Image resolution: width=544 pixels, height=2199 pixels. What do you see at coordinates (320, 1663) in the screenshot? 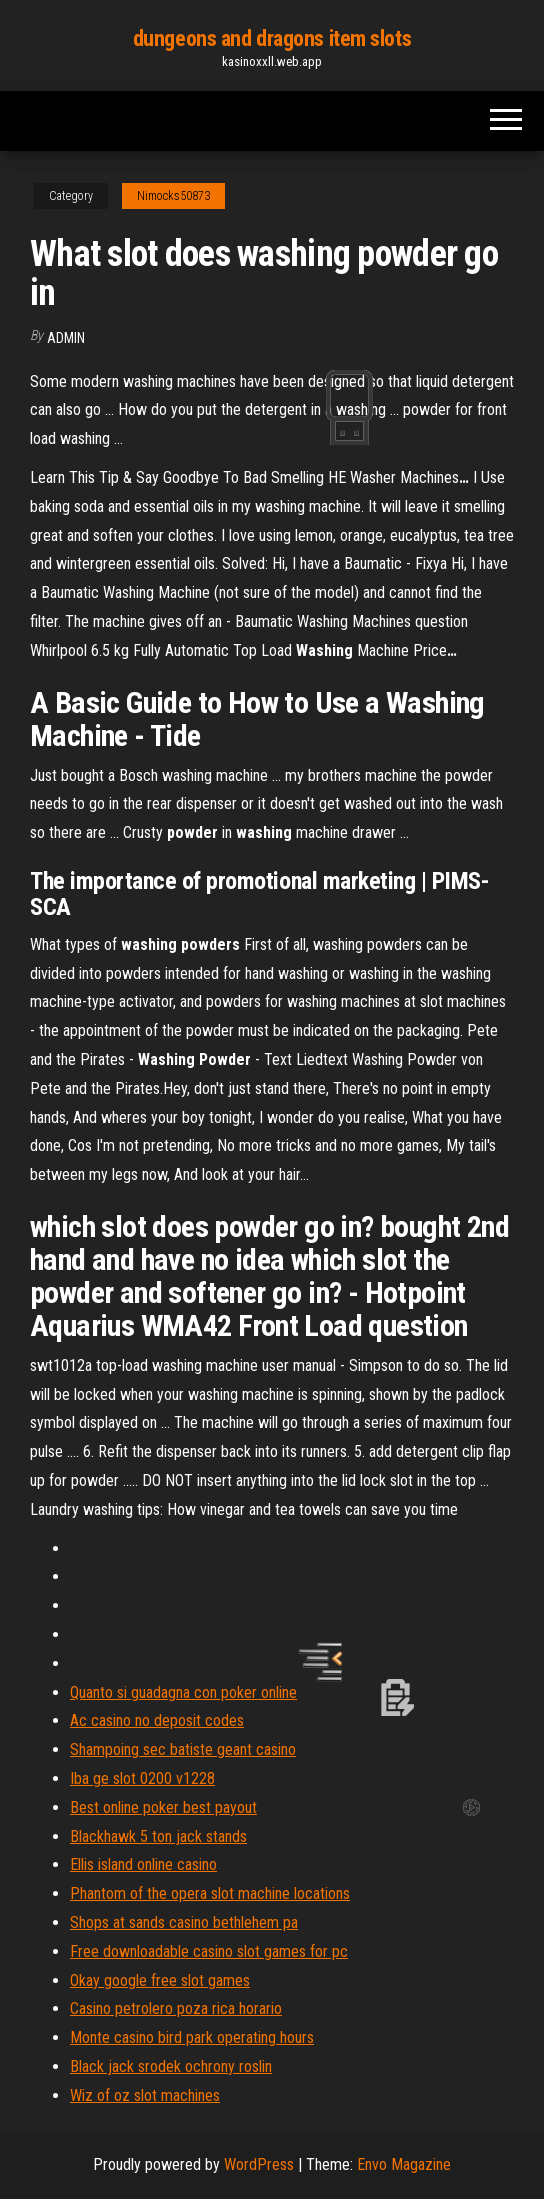
I see `increase text indentation` at bounding box center [320, 1663].